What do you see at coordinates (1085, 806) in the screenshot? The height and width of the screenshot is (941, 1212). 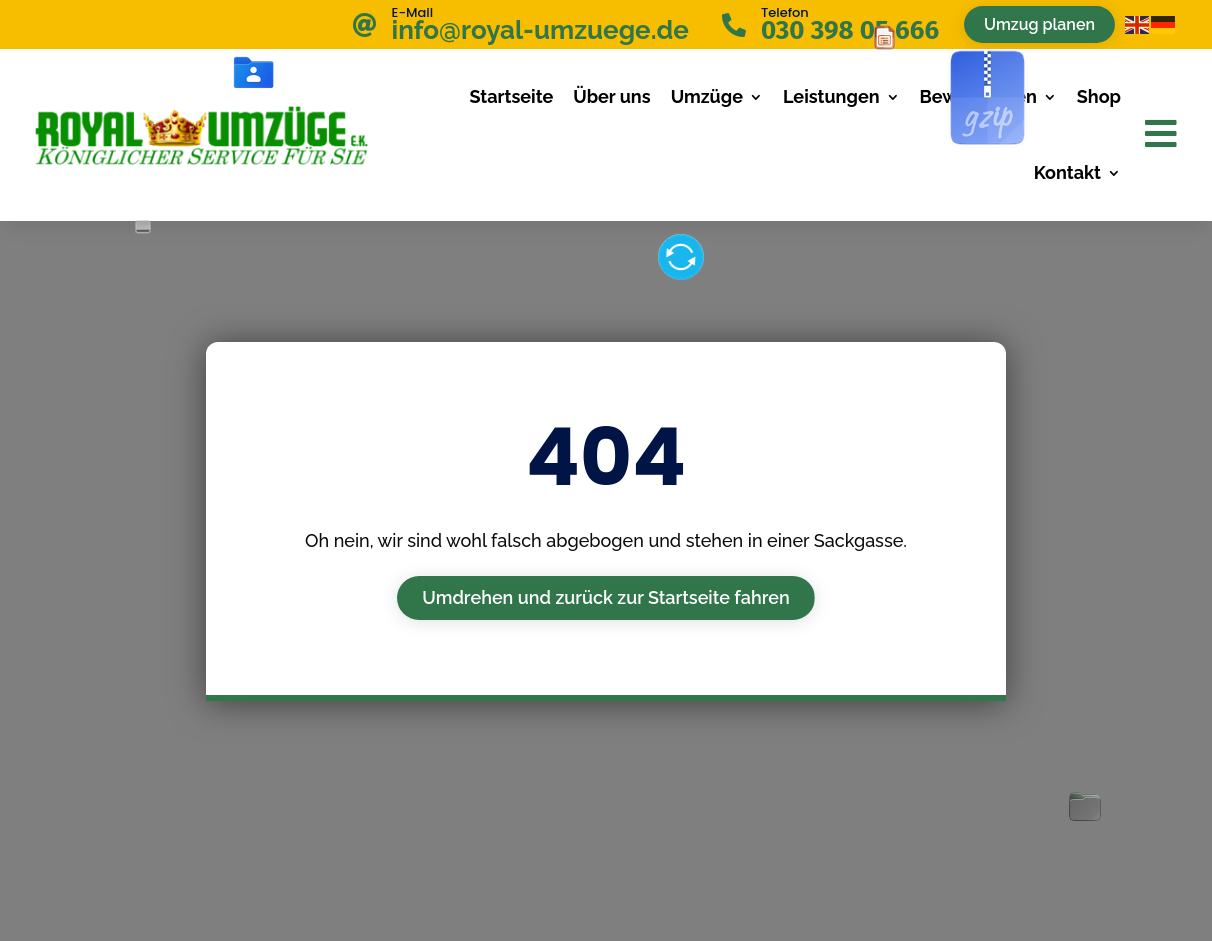 I see `open a folder or directory` at bounding box center [1085, 806].